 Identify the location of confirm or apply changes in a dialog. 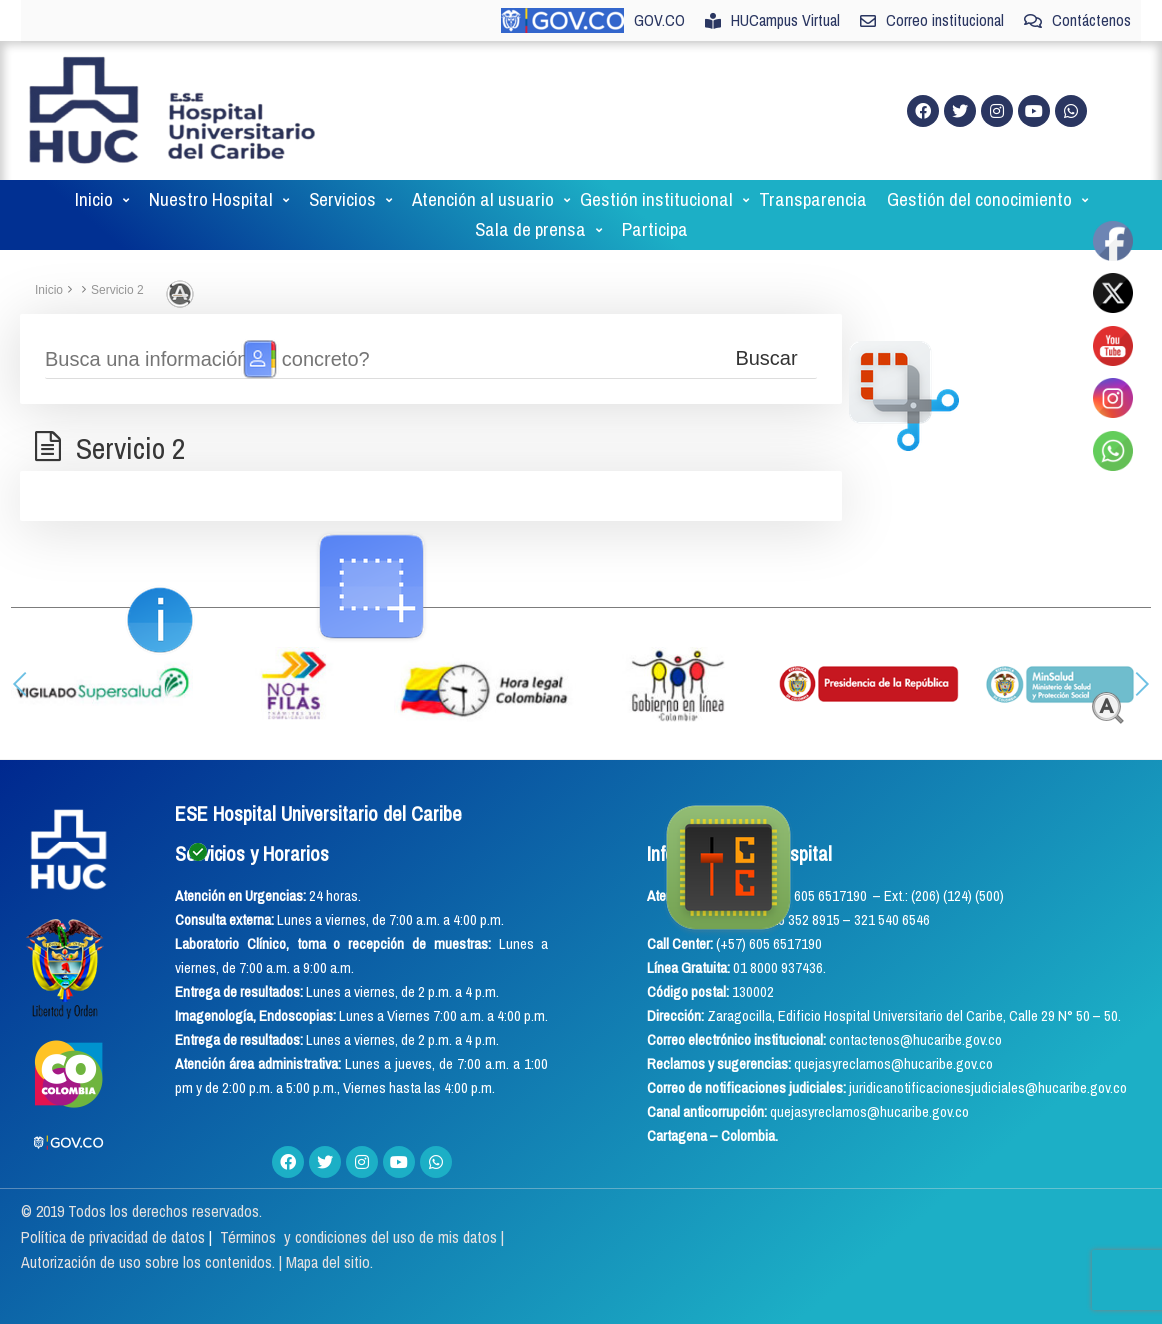
(198, 852).